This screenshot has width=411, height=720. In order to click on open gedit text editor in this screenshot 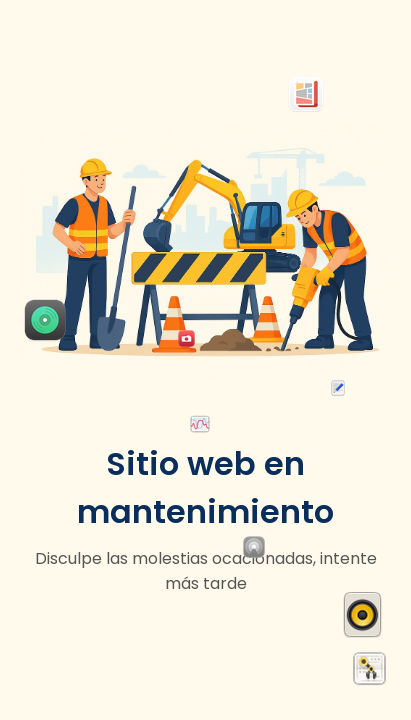, I will do `click(338, 388)`.